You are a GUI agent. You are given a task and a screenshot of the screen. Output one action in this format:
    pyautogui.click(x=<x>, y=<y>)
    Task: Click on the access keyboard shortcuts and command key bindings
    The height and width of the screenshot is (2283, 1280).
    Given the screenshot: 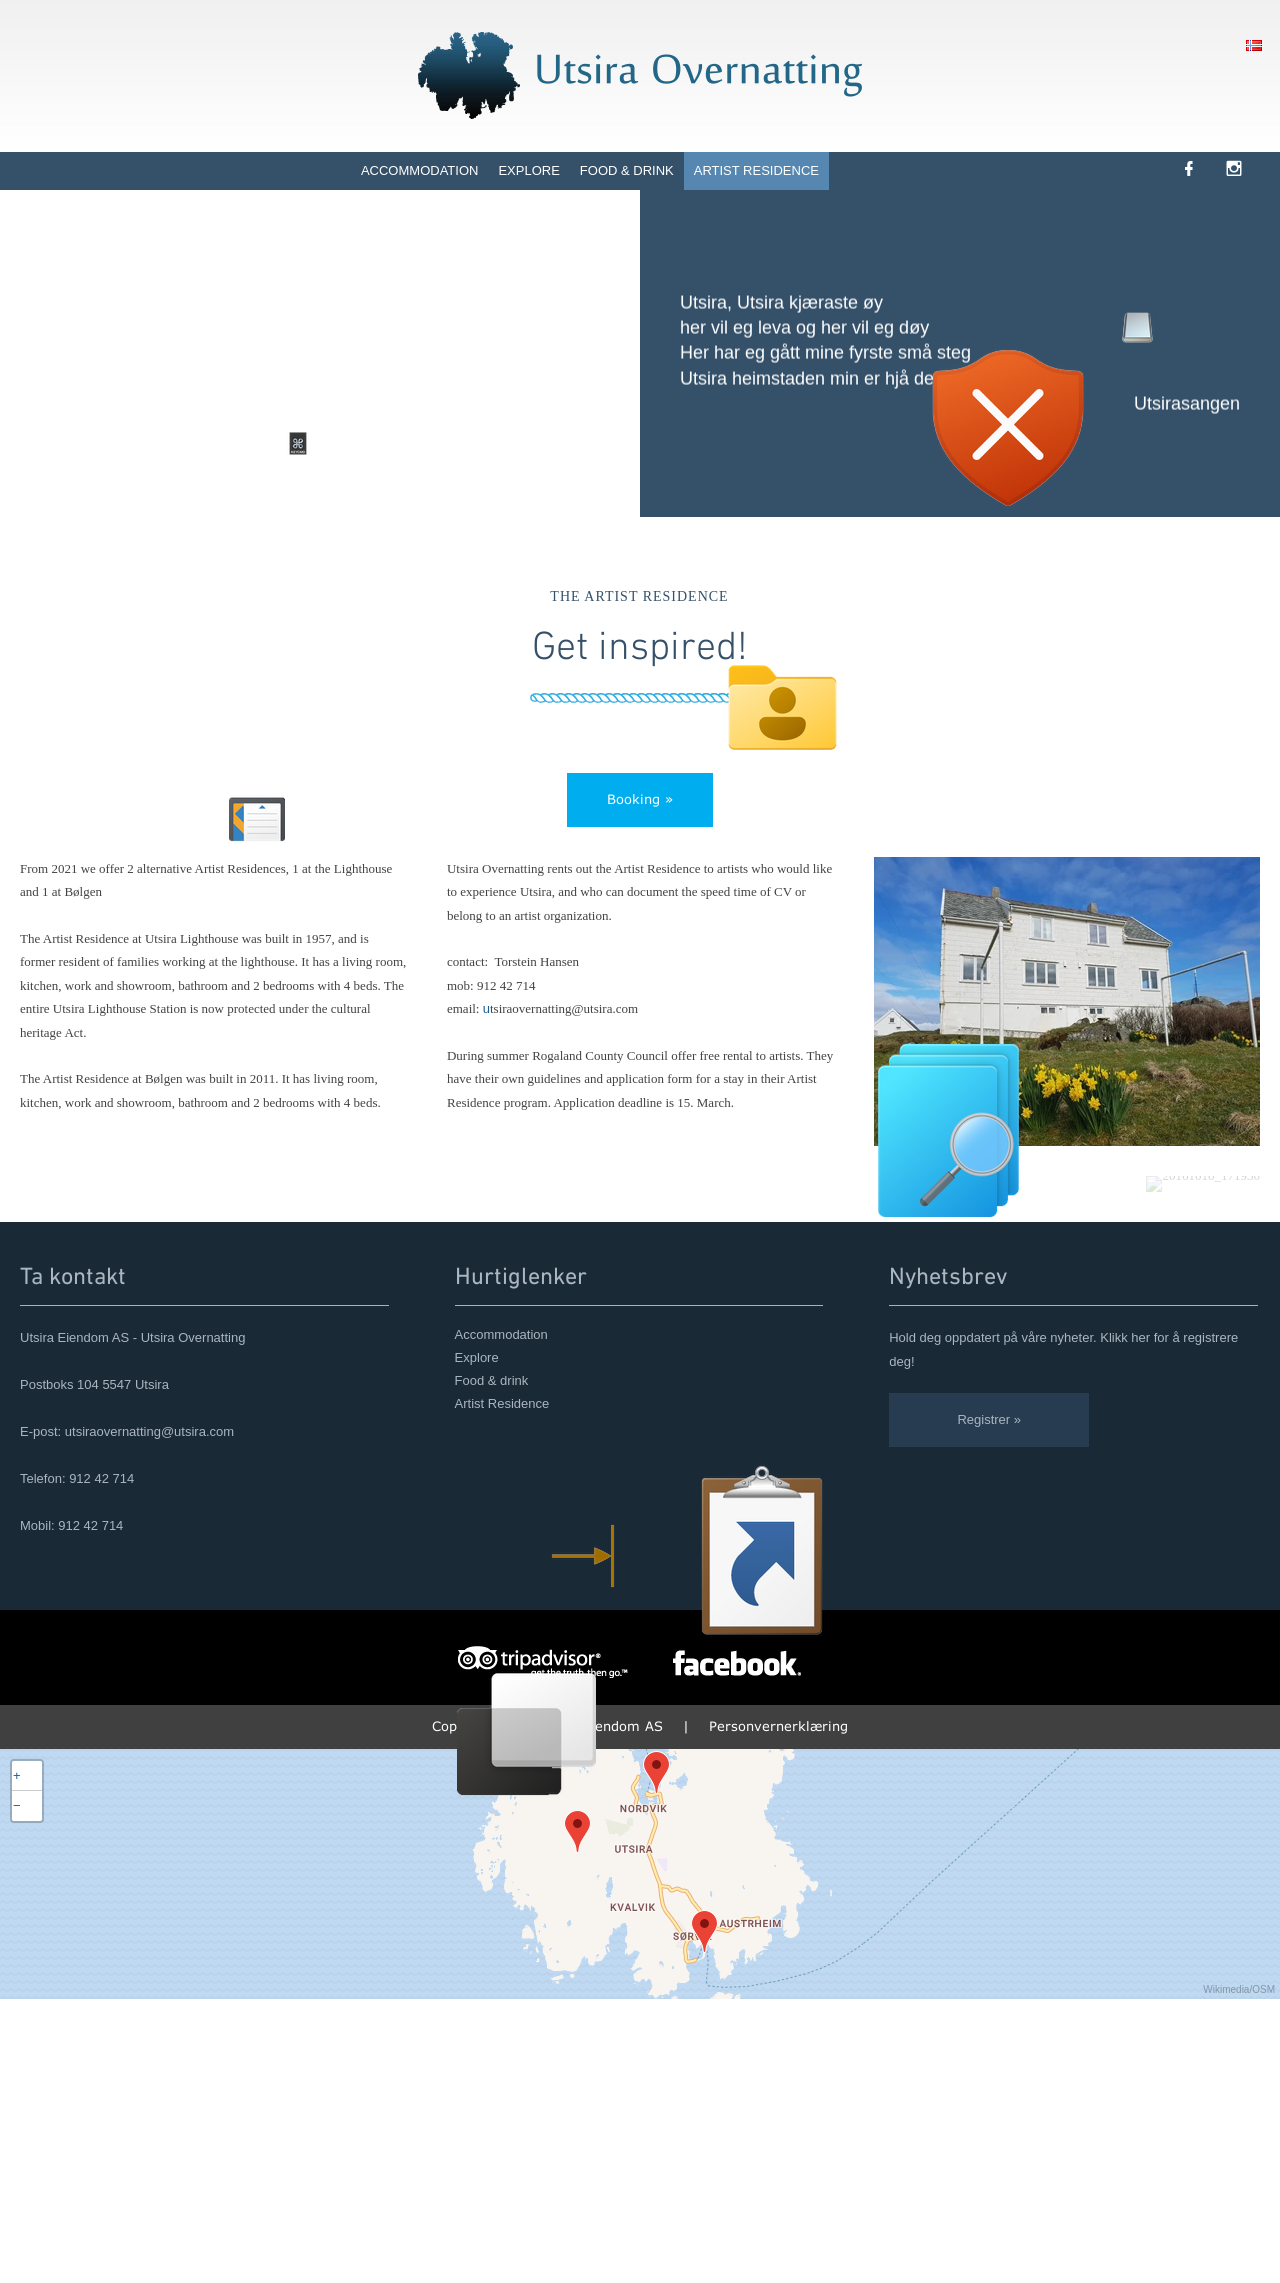 What is the action you would take?
    pyautogui.click(x=298, y=444)
    